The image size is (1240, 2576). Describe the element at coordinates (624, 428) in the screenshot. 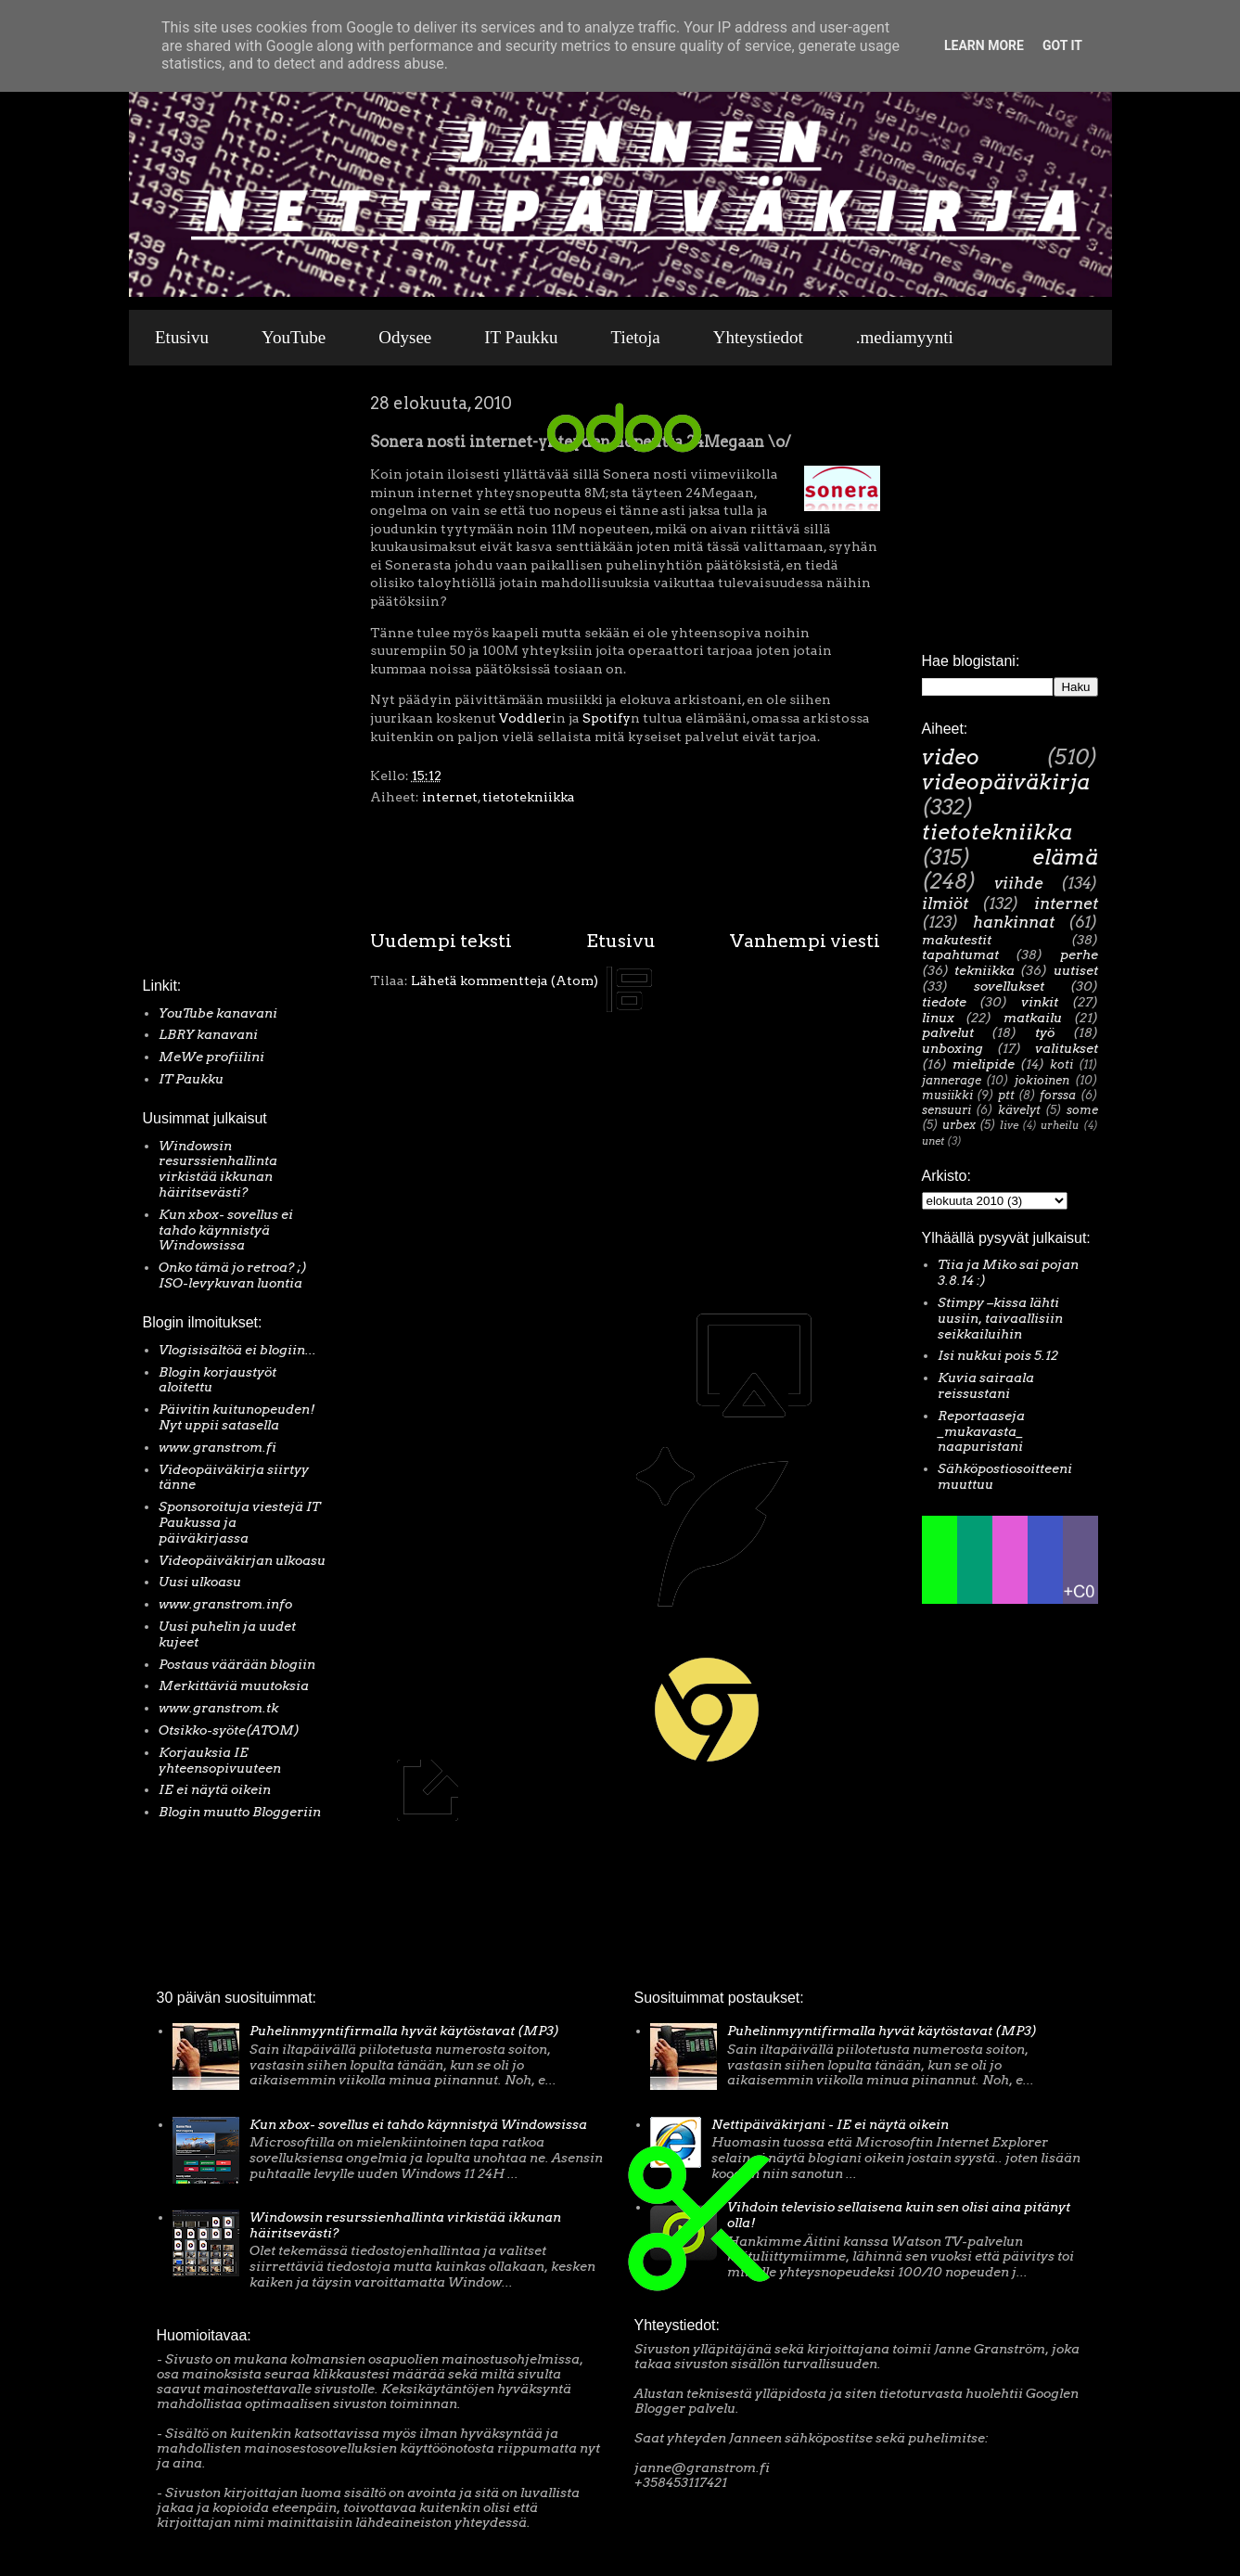

I see `open odoo business management app` at that location.